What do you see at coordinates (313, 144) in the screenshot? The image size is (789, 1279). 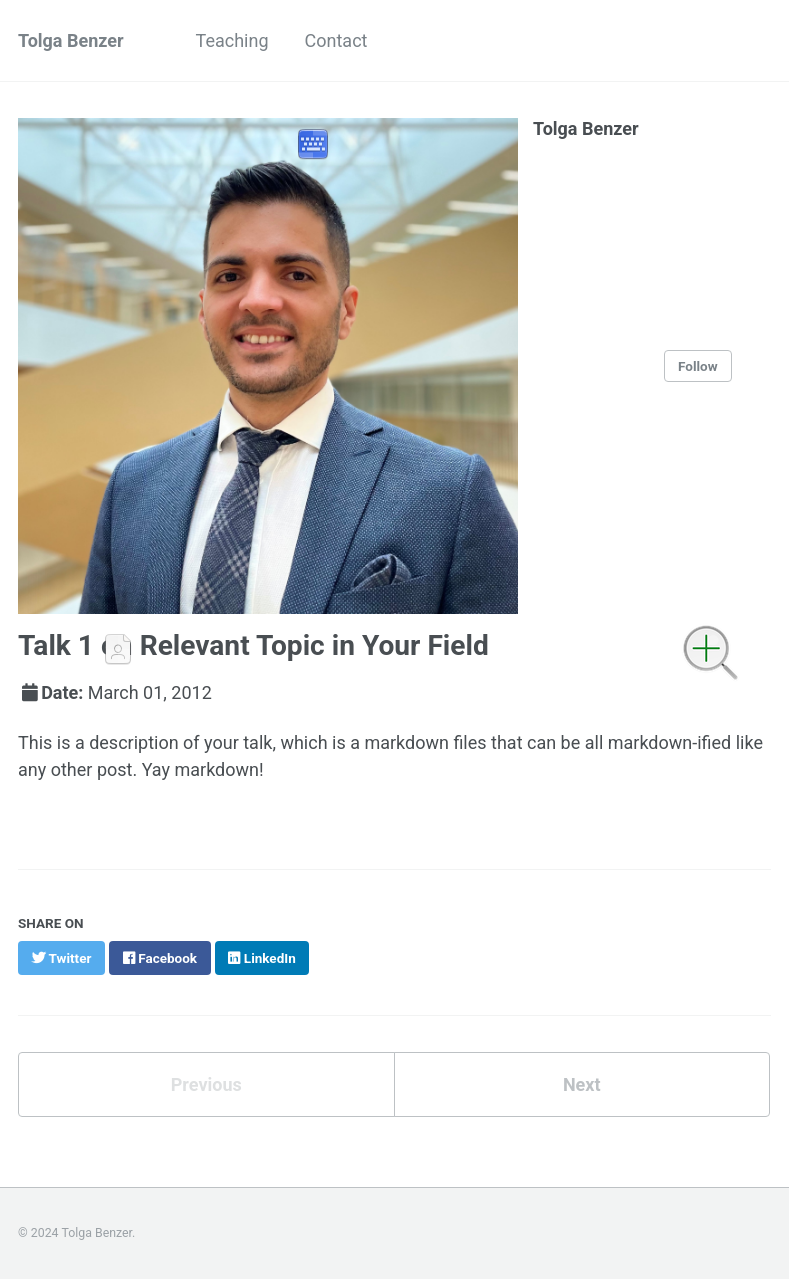 I see `access keyboard and input method settings` at bounding box center [313, 144].